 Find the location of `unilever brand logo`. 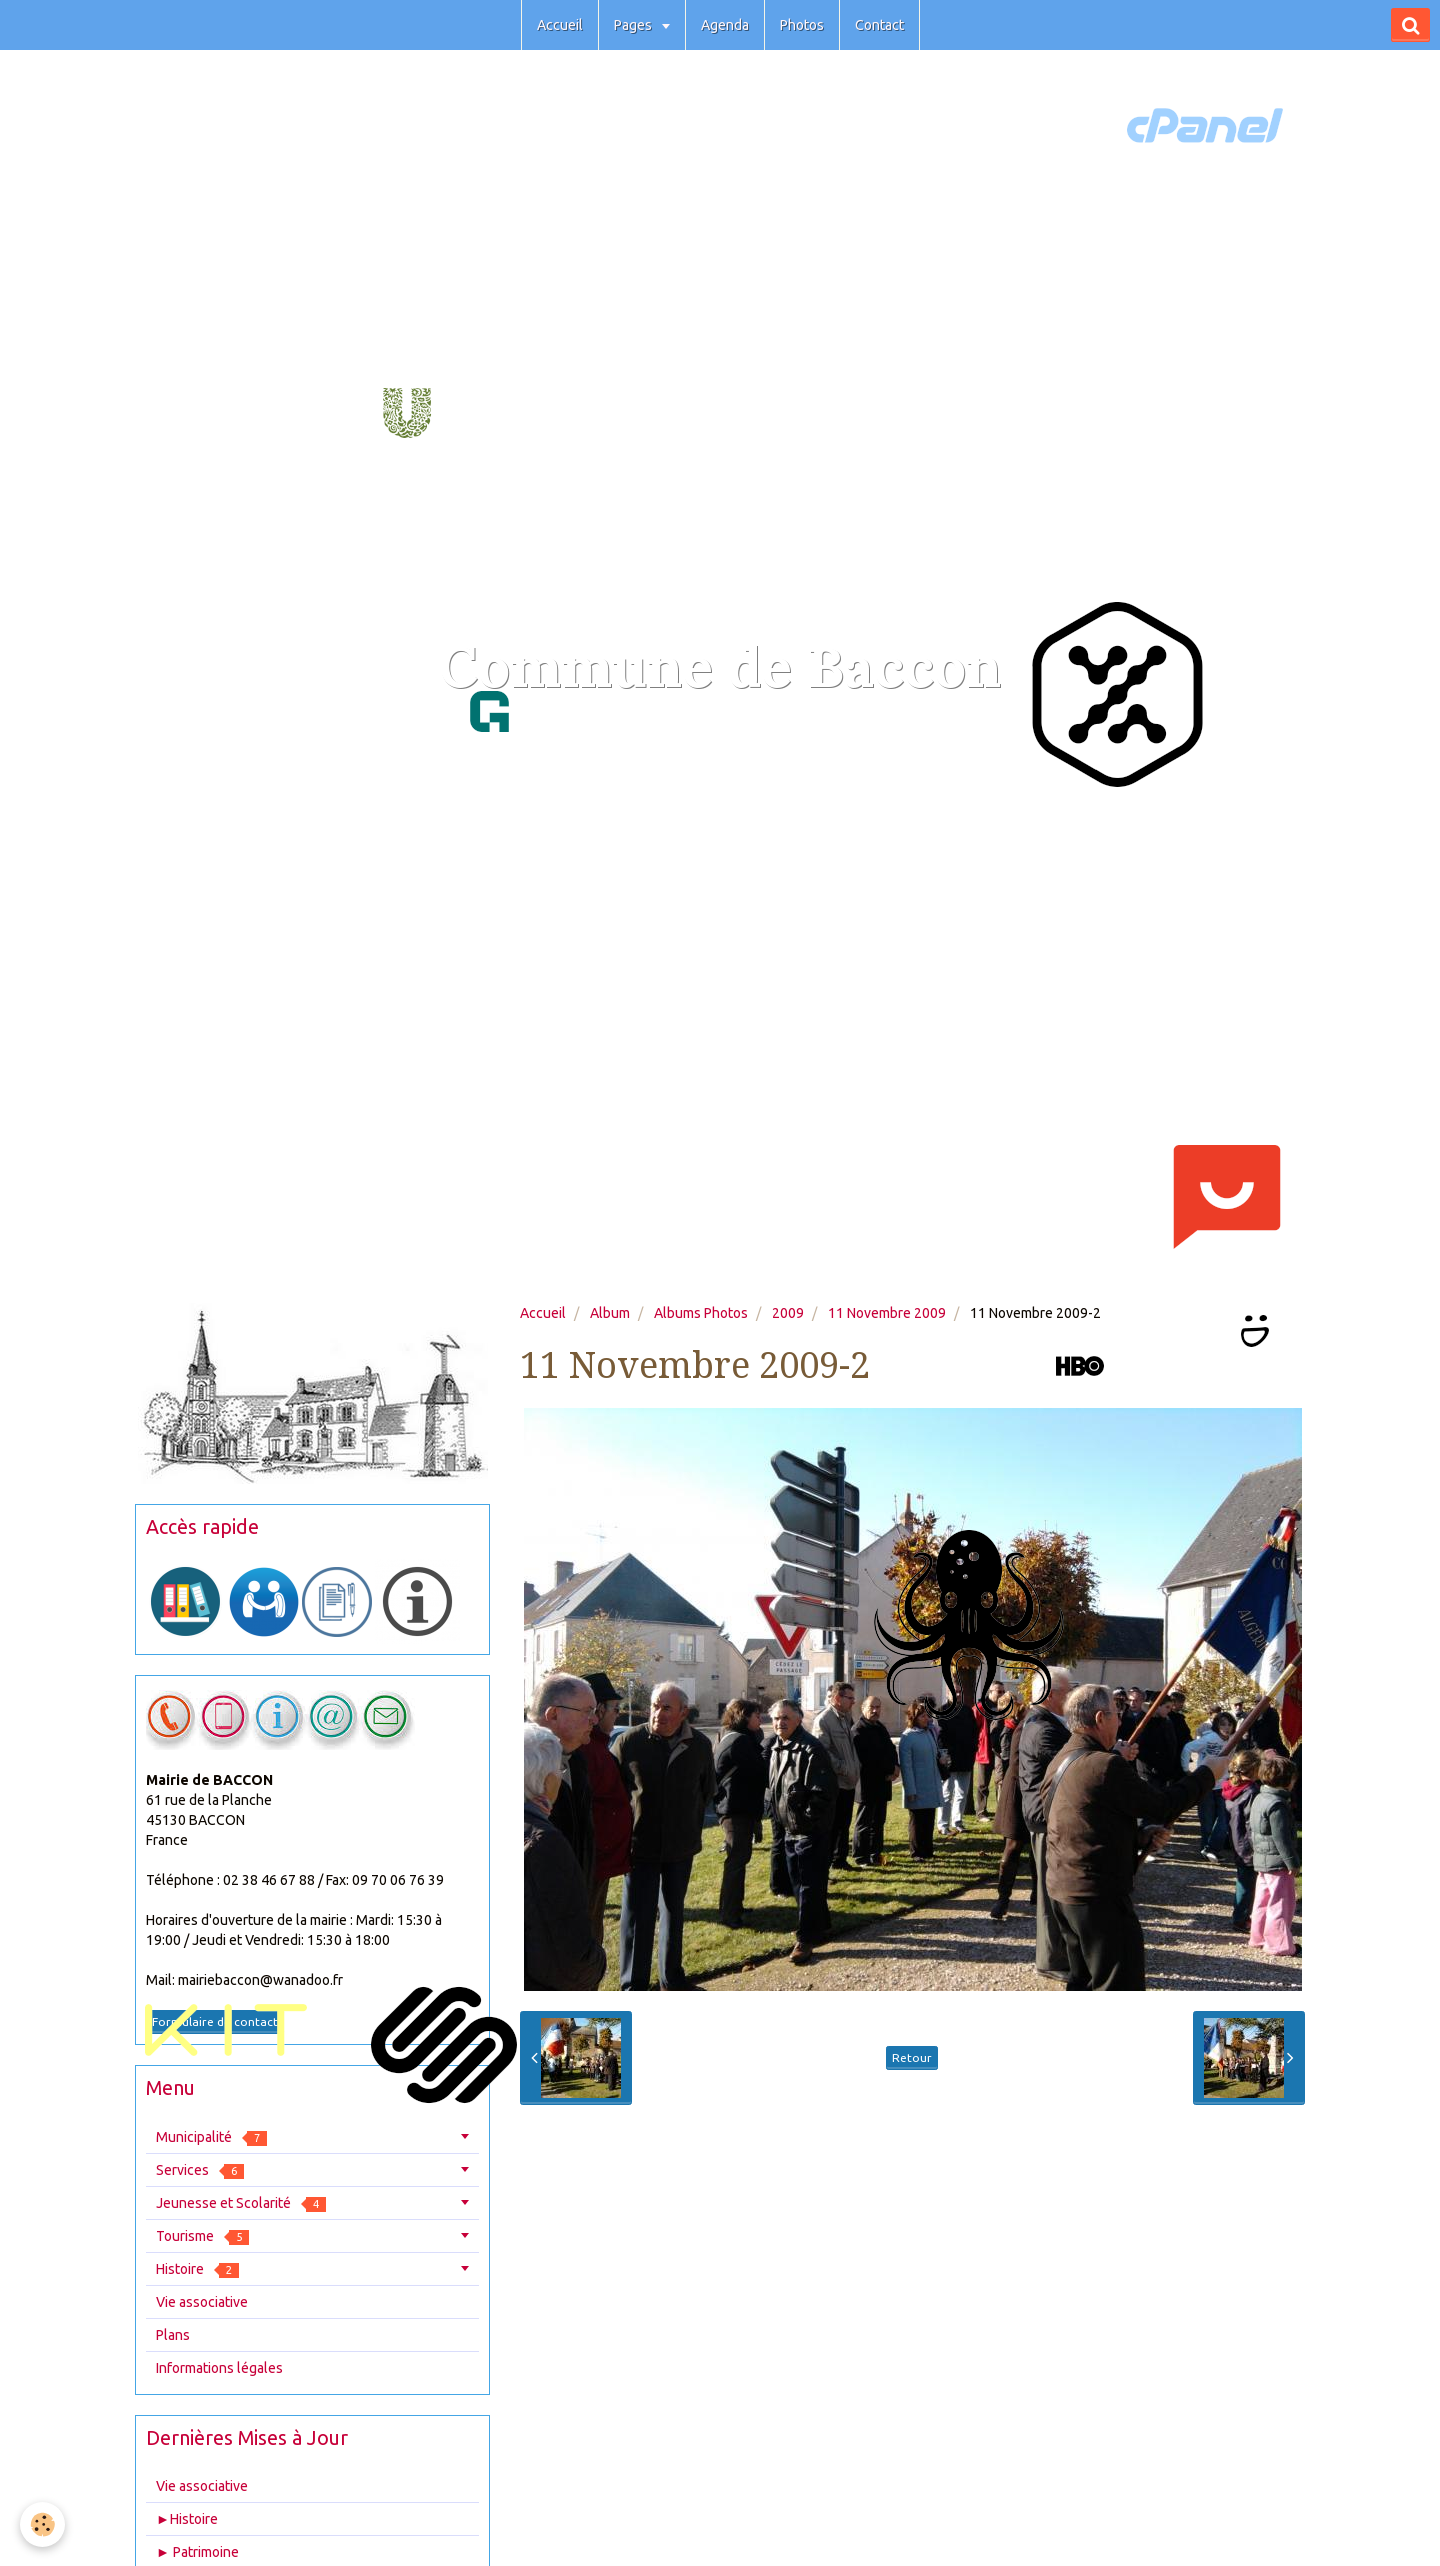

unilever brand logo is located at coordinates (407, 413).